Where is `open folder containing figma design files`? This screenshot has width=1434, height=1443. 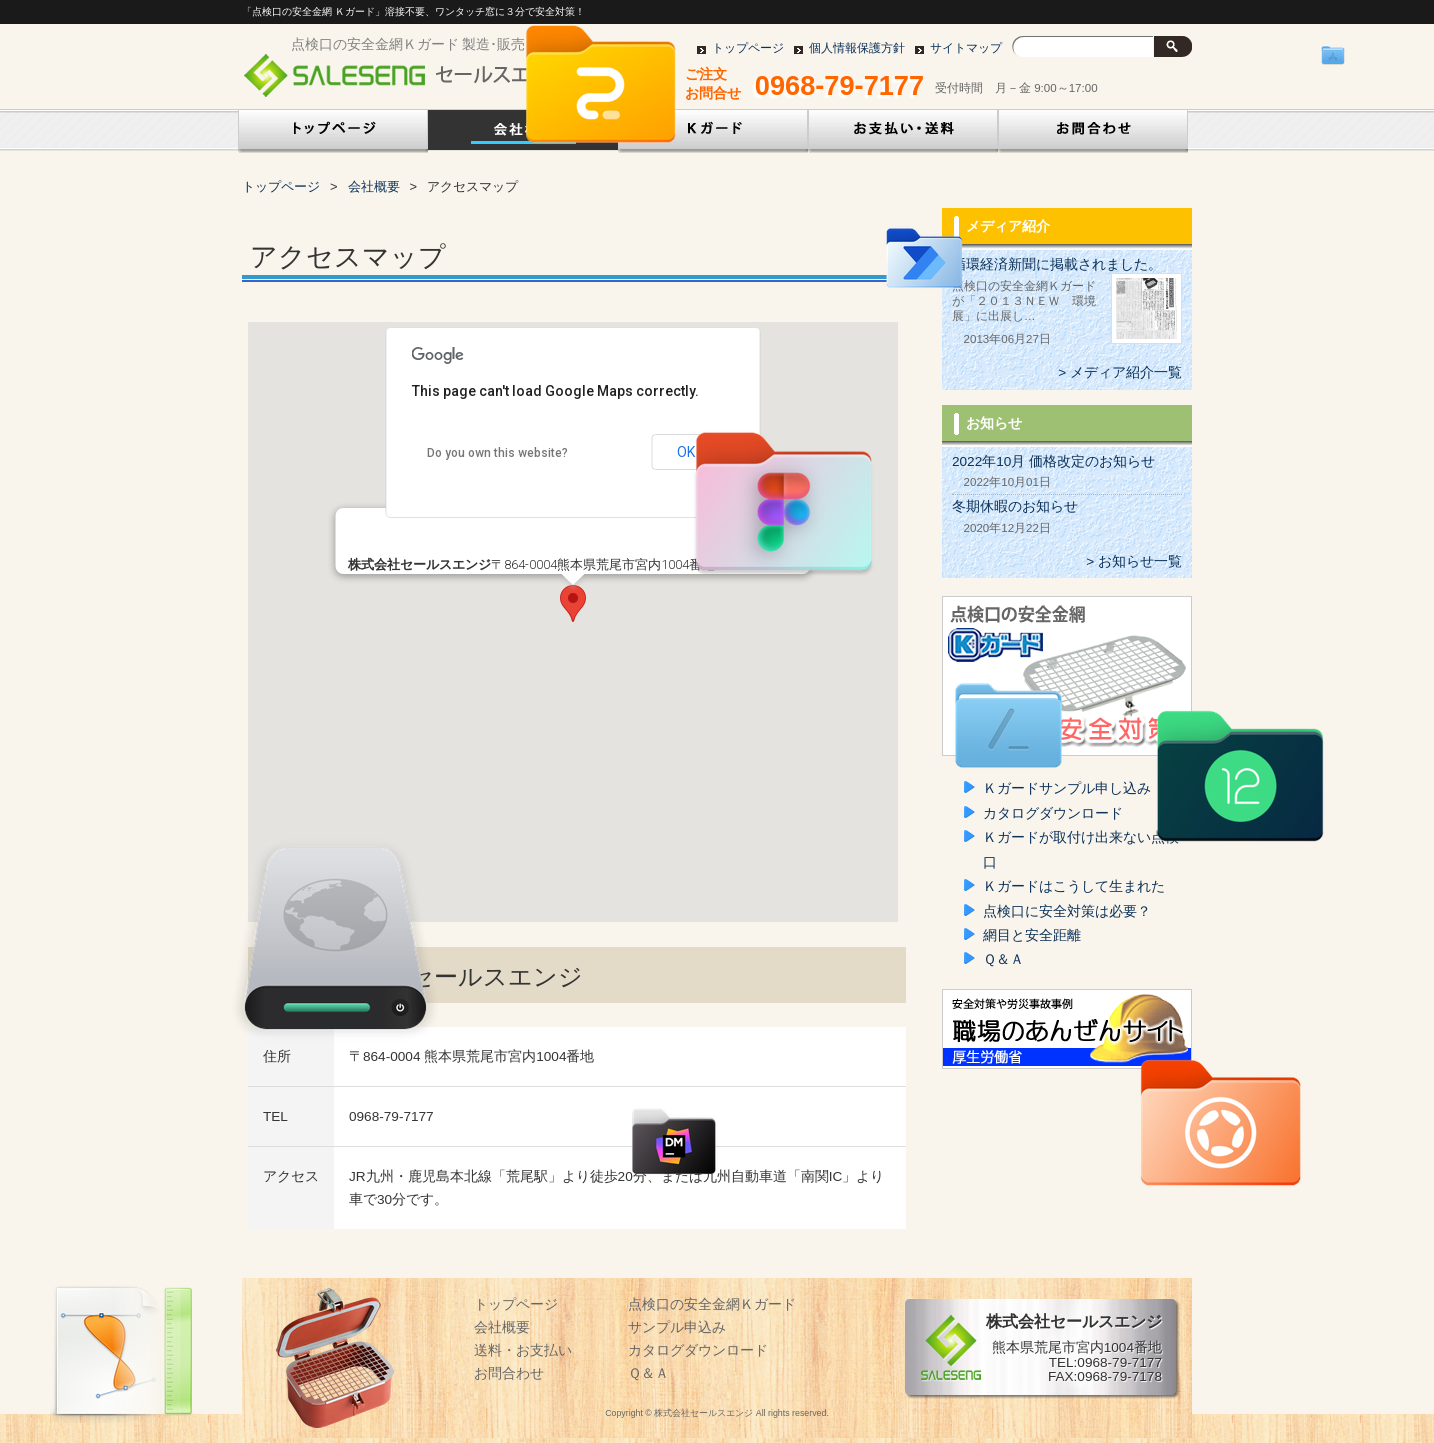
open folder containing figma design files is located at coordinates (783, 506).